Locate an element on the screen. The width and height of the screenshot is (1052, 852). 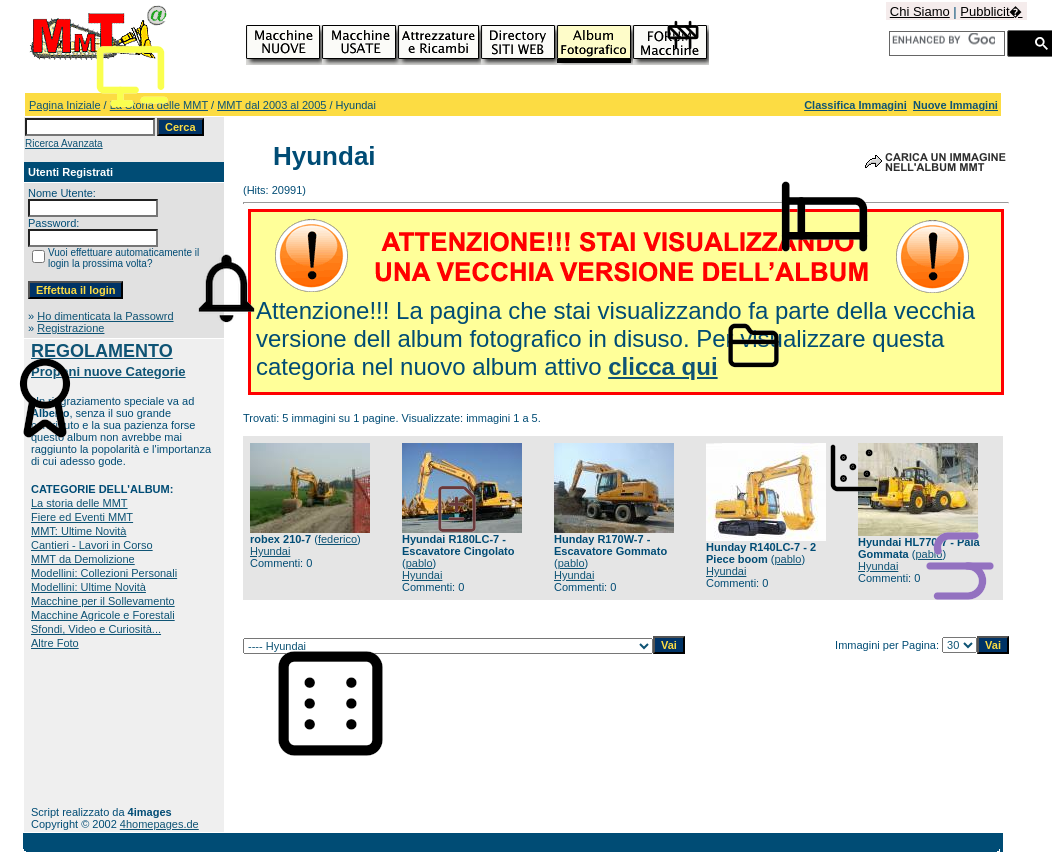
view scatter plot data visualization is located at coordinates (854, 468).